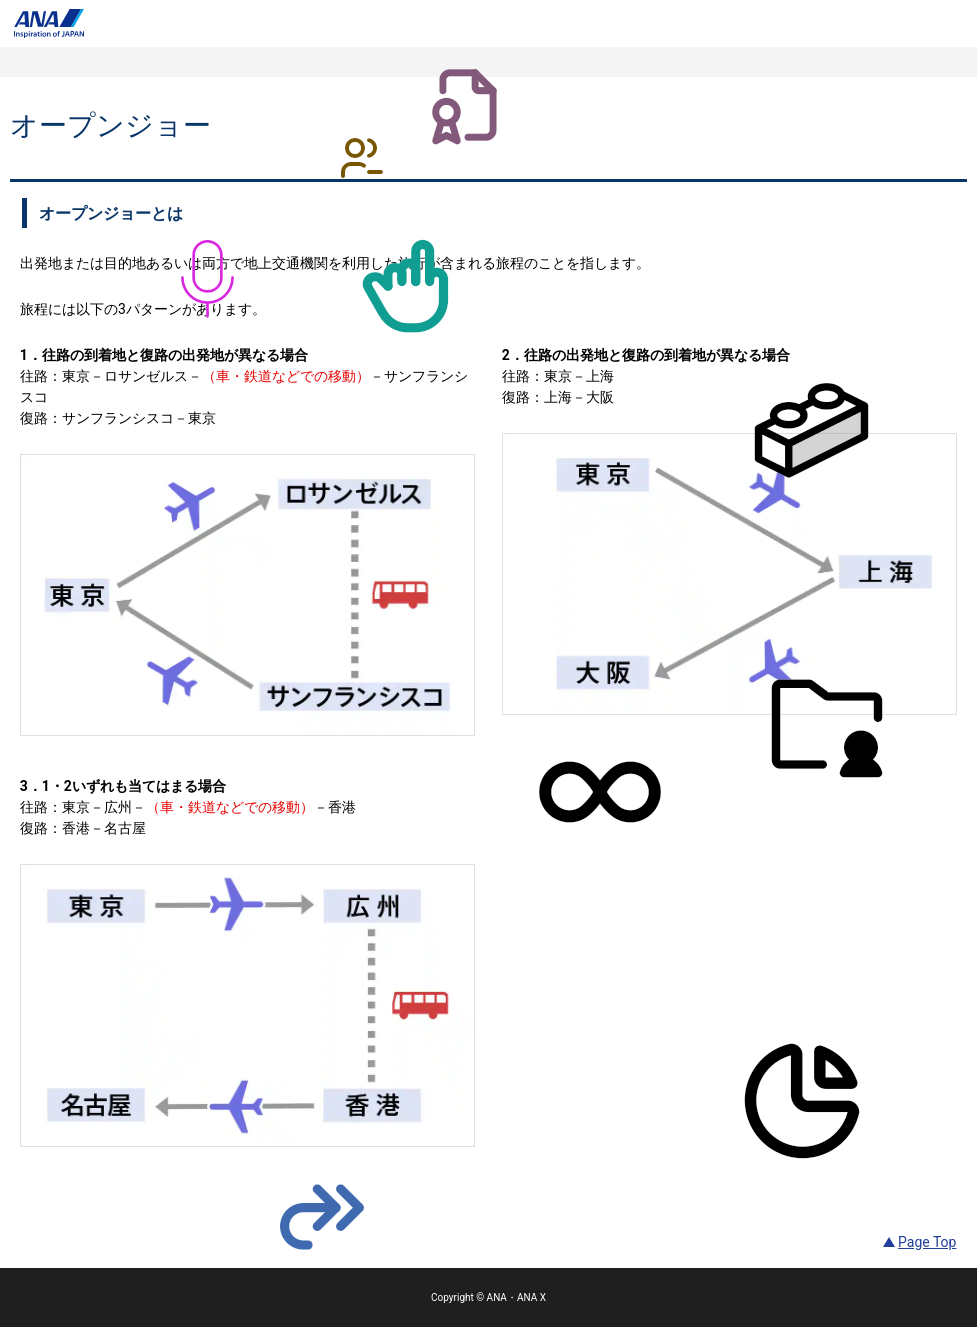 The image size is (977, 1327). I want to click on remove a member from the group, so click(361, 158).